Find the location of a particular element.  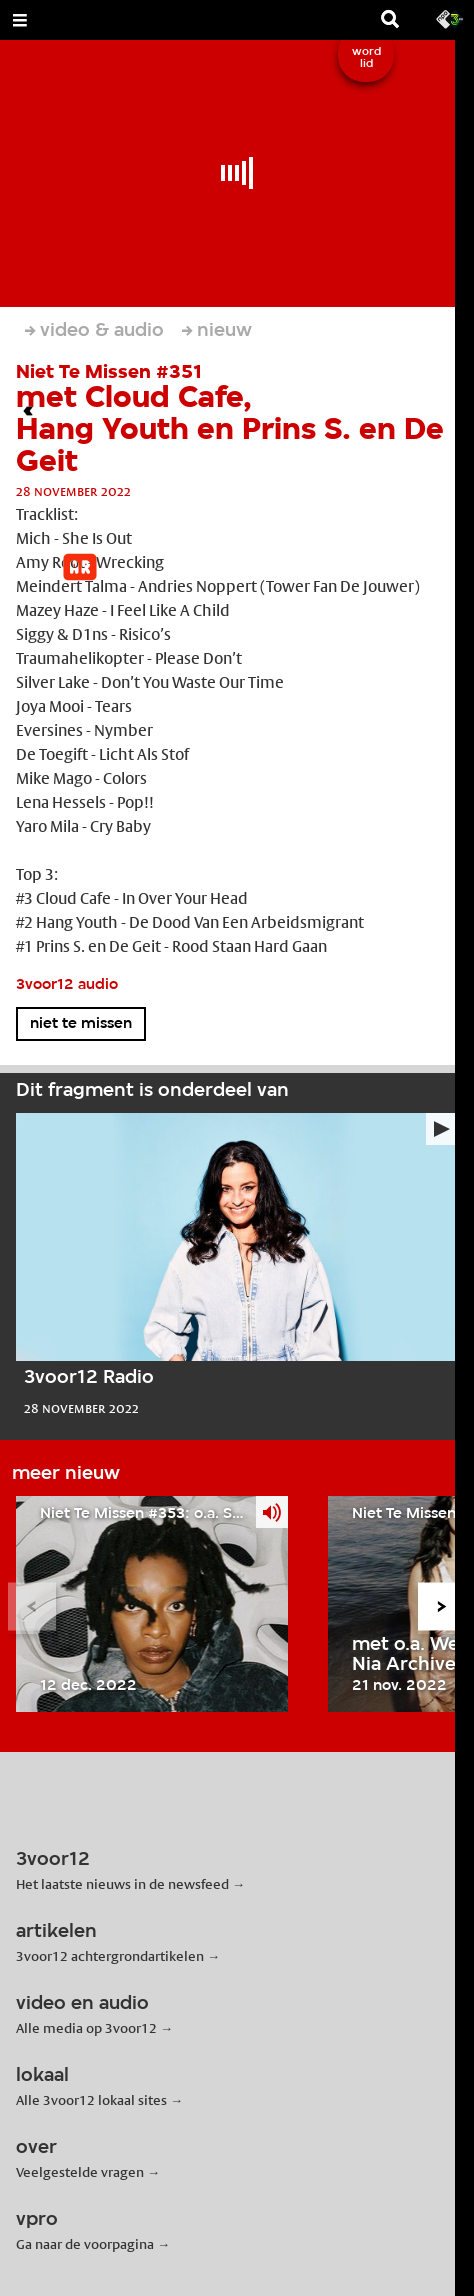

navigate to the previous item or section is located at coordinates (28, 411).